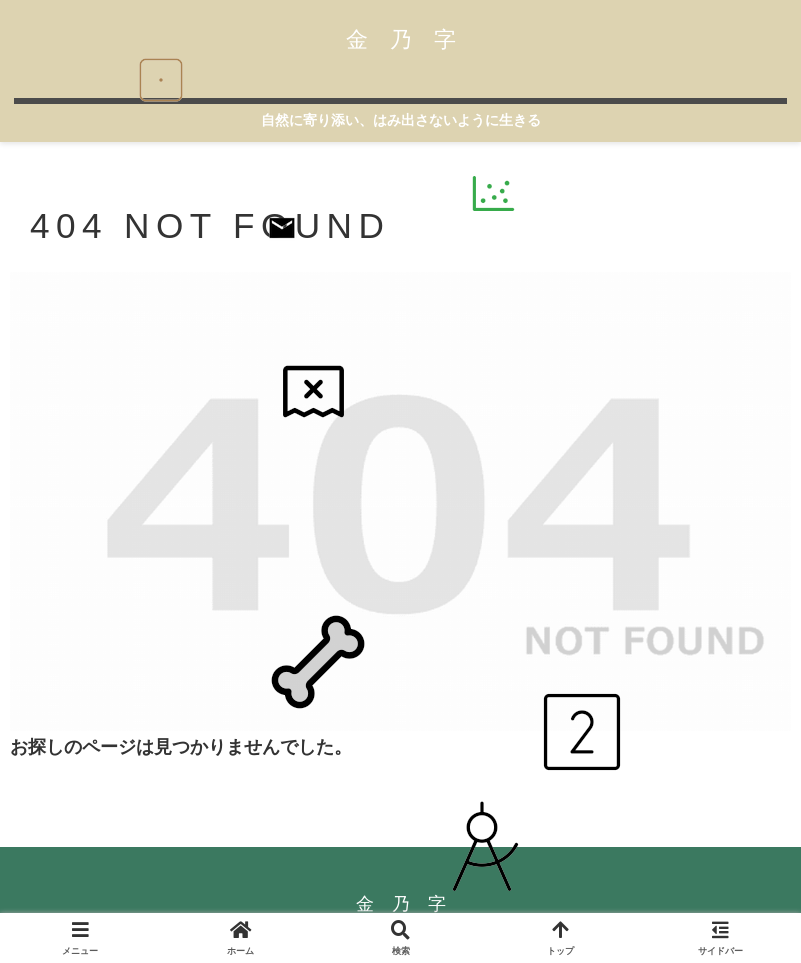  What do you see at coordinates (161, 80) in the screenshot?
I see `indicates a roll result of one` at bounding box center [161, 80].